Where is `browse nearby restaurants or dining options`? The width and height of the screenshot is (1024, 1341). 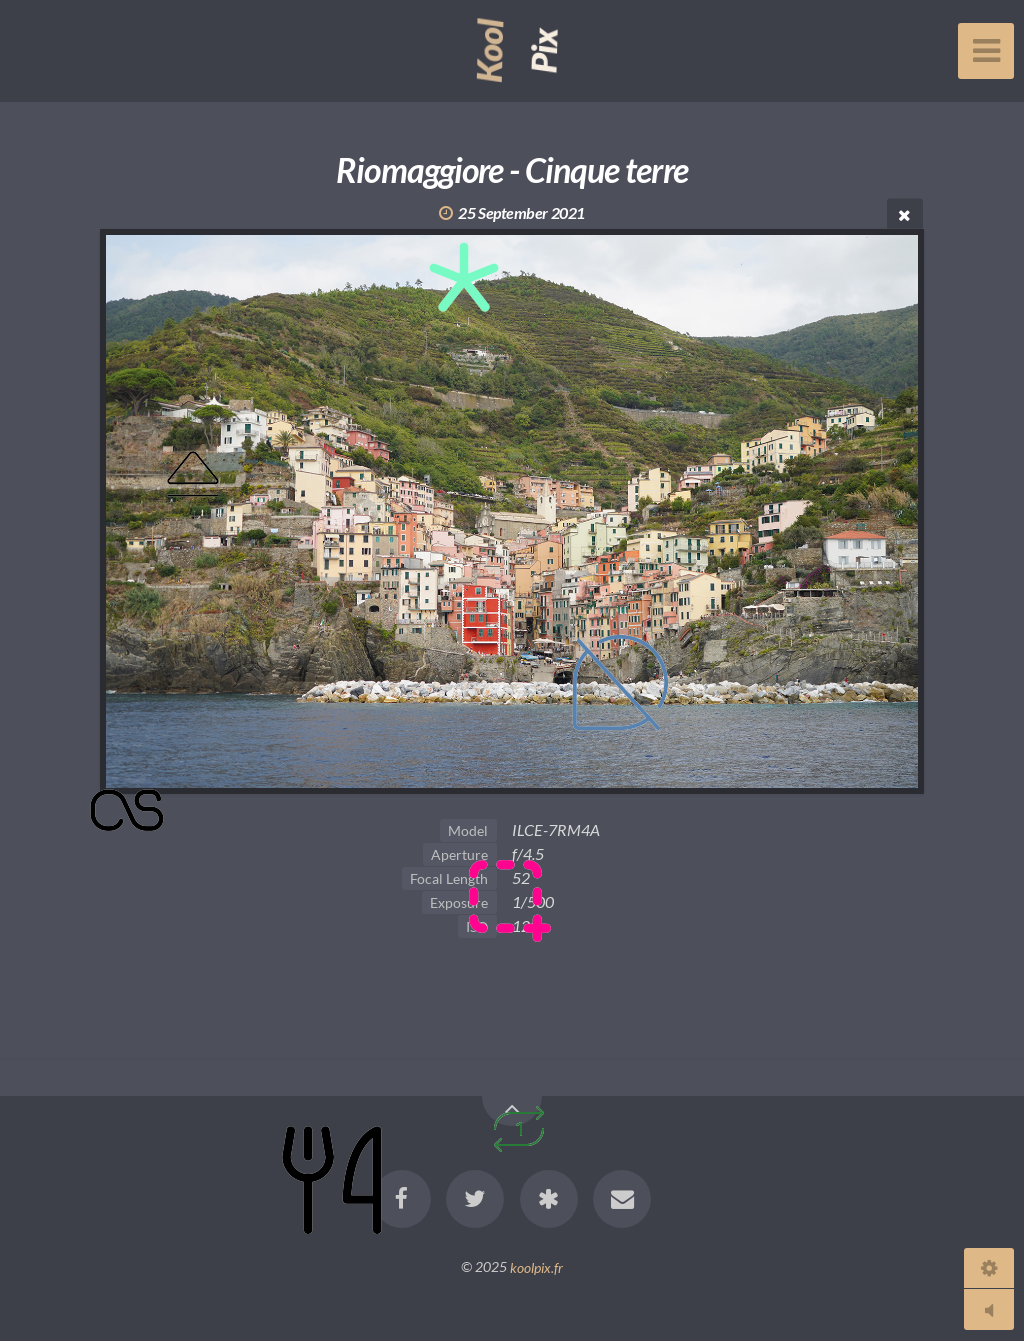
browse nearby restaurants or dining options is located at coordinates (334, 1178).